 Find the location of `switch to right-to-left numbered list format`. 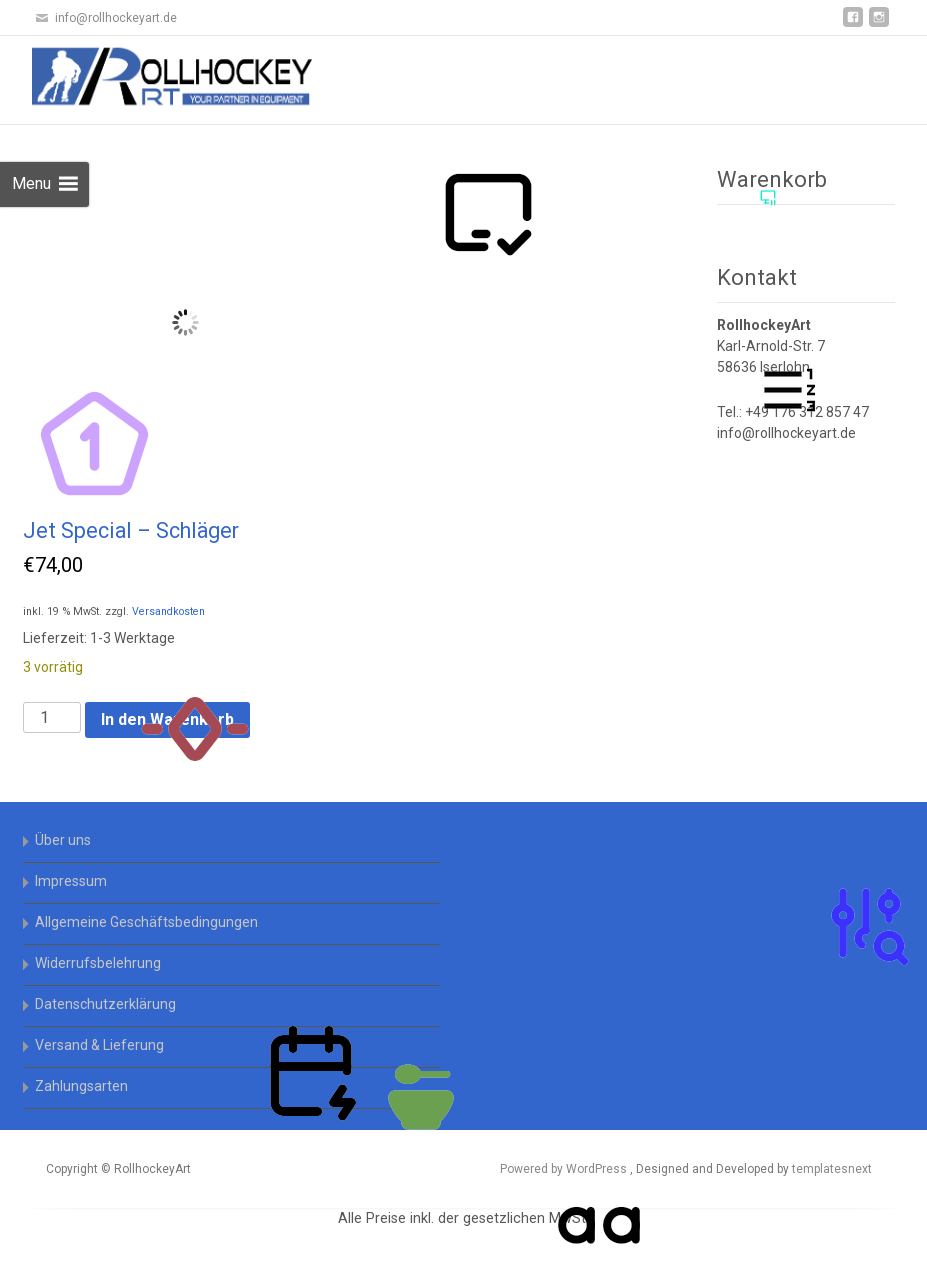

switch to right-to-left numbered list format is located at coordinates (791, 390).